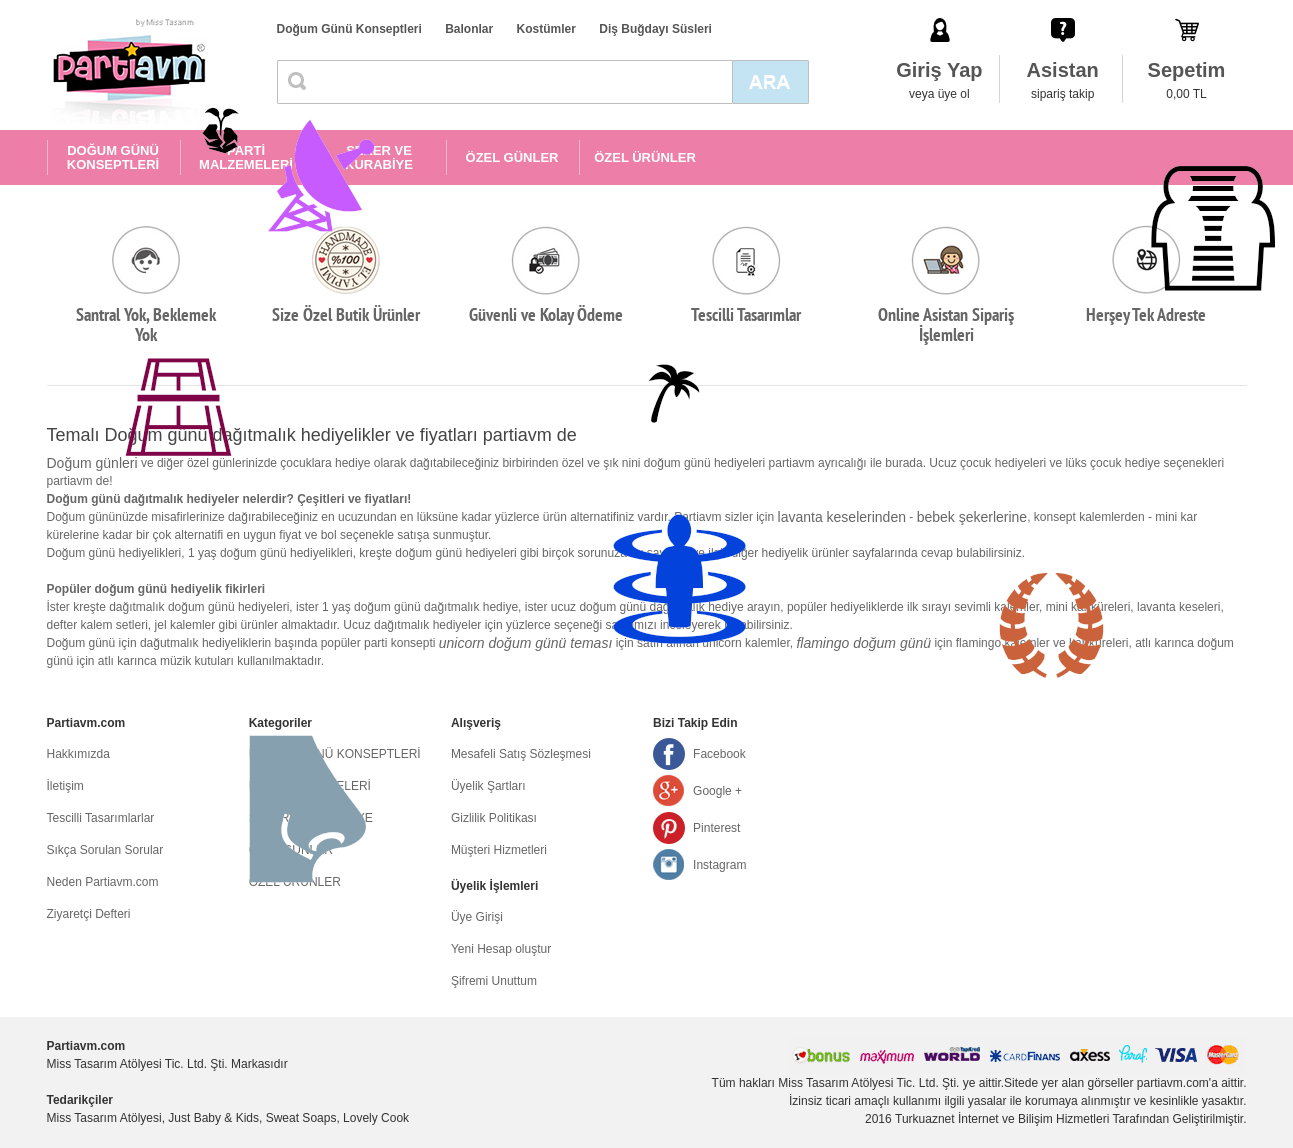 The height and width of the screenshot is (1148, 1293). Describe the element at coordinates (673, 393) in the screenshot. I see `indicates tropical or beach-themed content` at that location.